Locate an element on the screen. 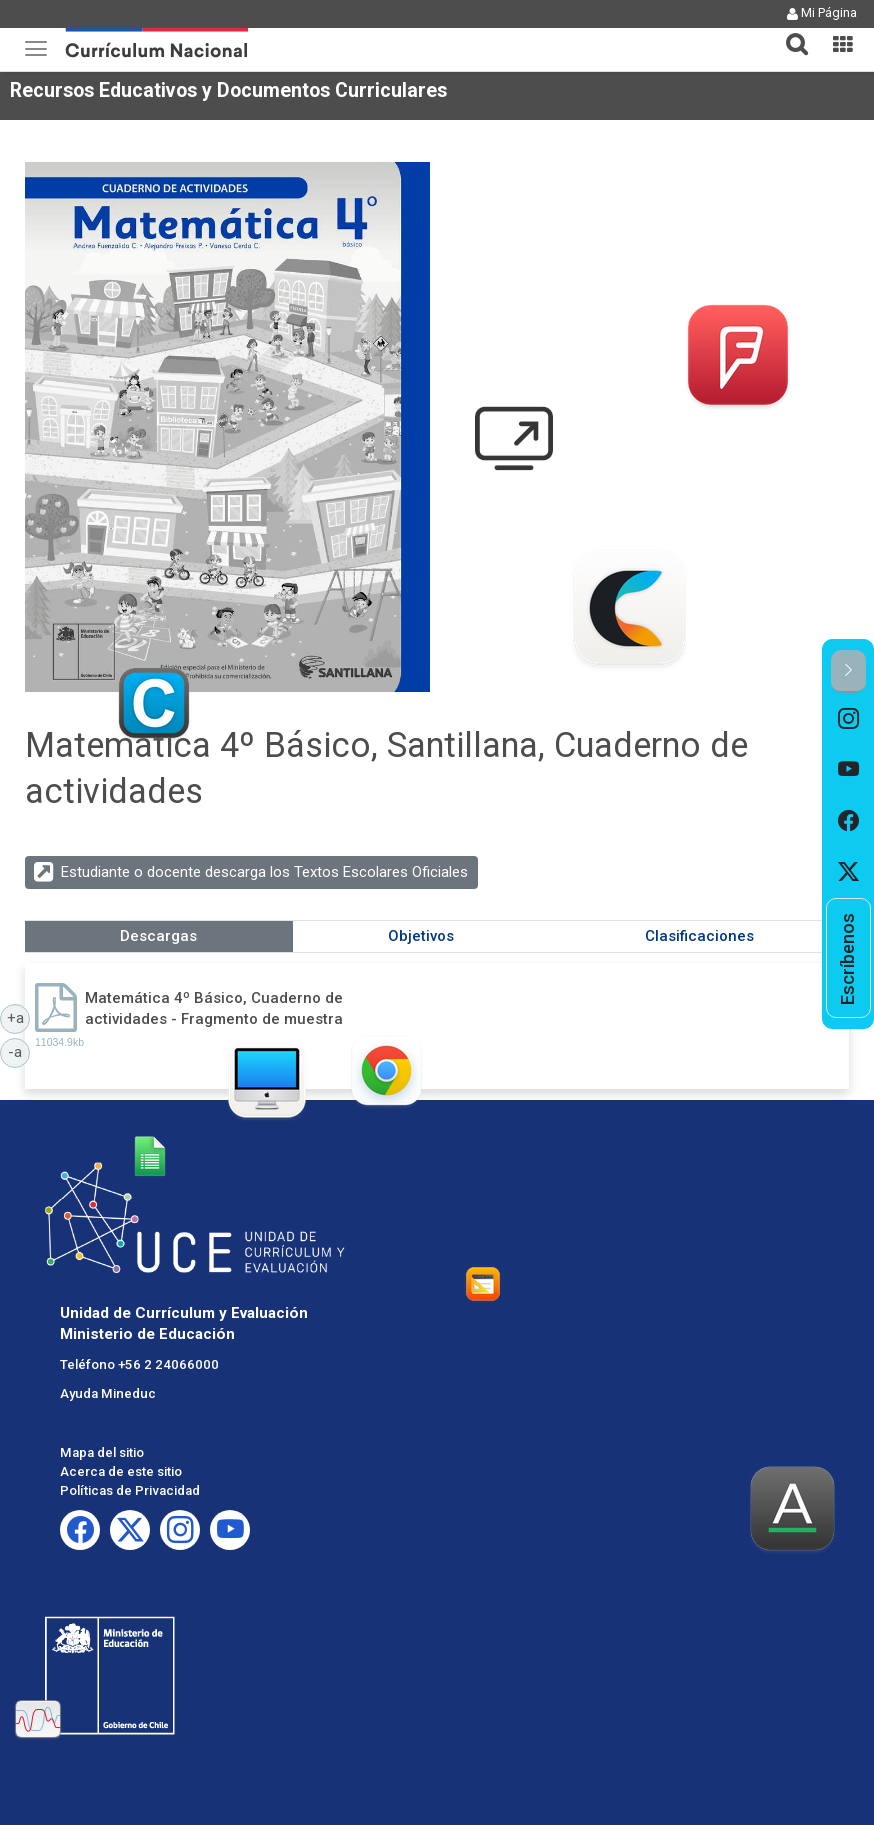 This screenshot has width=874, height=1825. launch the cemu wii u emulator is located at coordinates (154, 703).